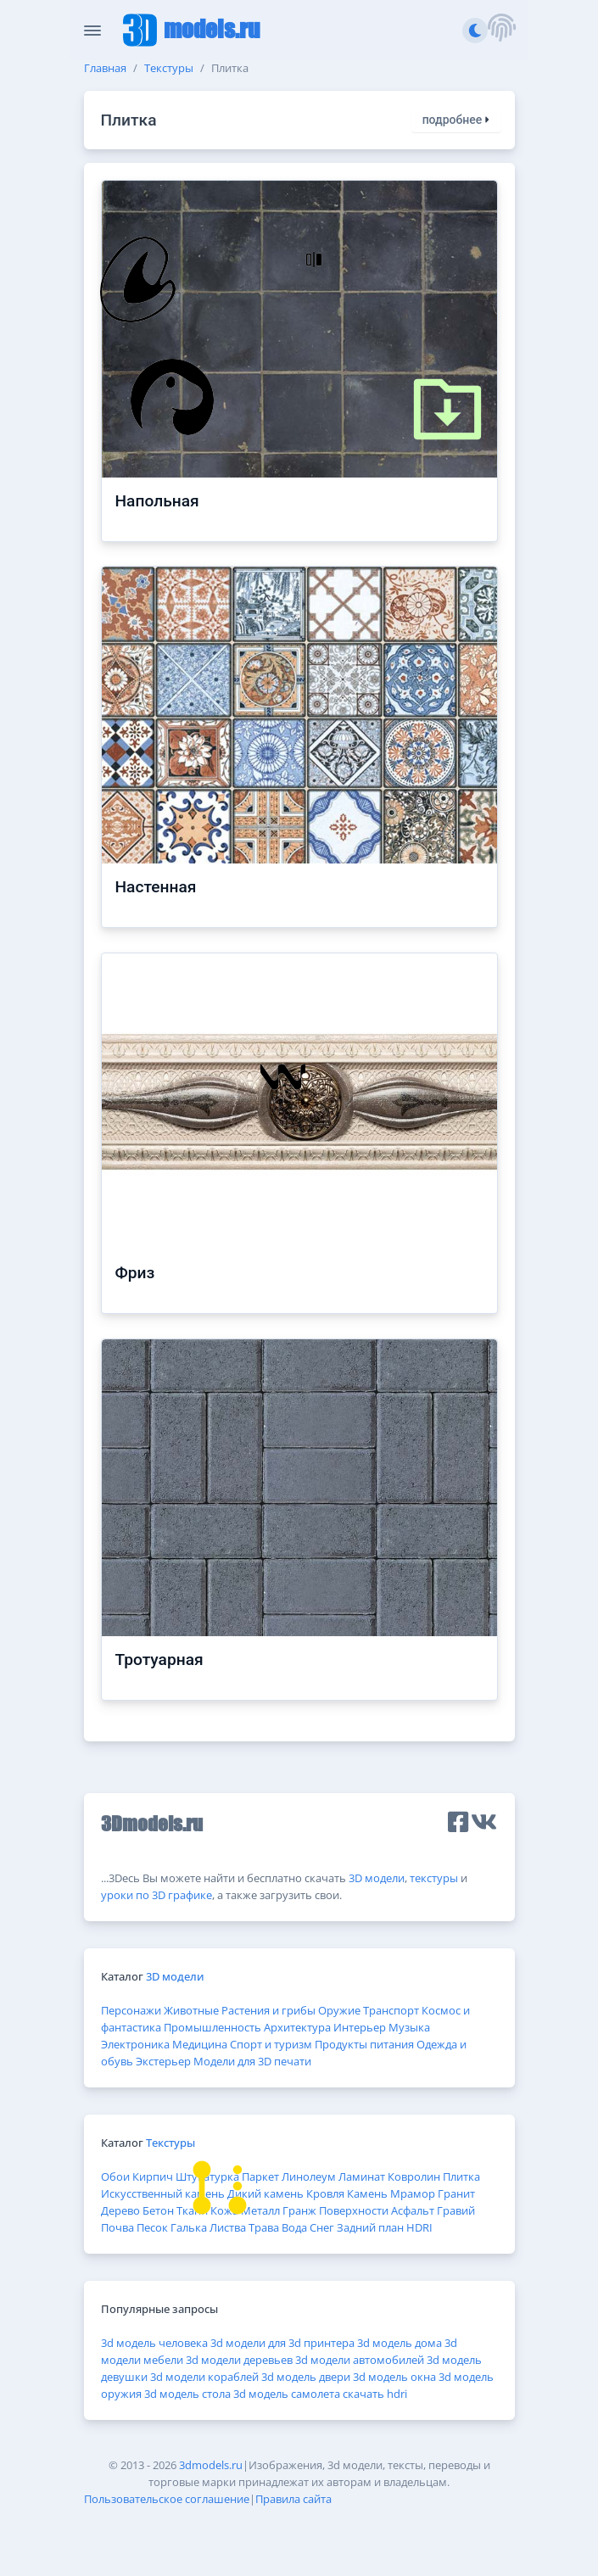 This screenshot has height=2576, width=598. What do you see at coordinates (137, 279) in the screenshot?
I see `crewai logo` at bounding box center [137, 279].